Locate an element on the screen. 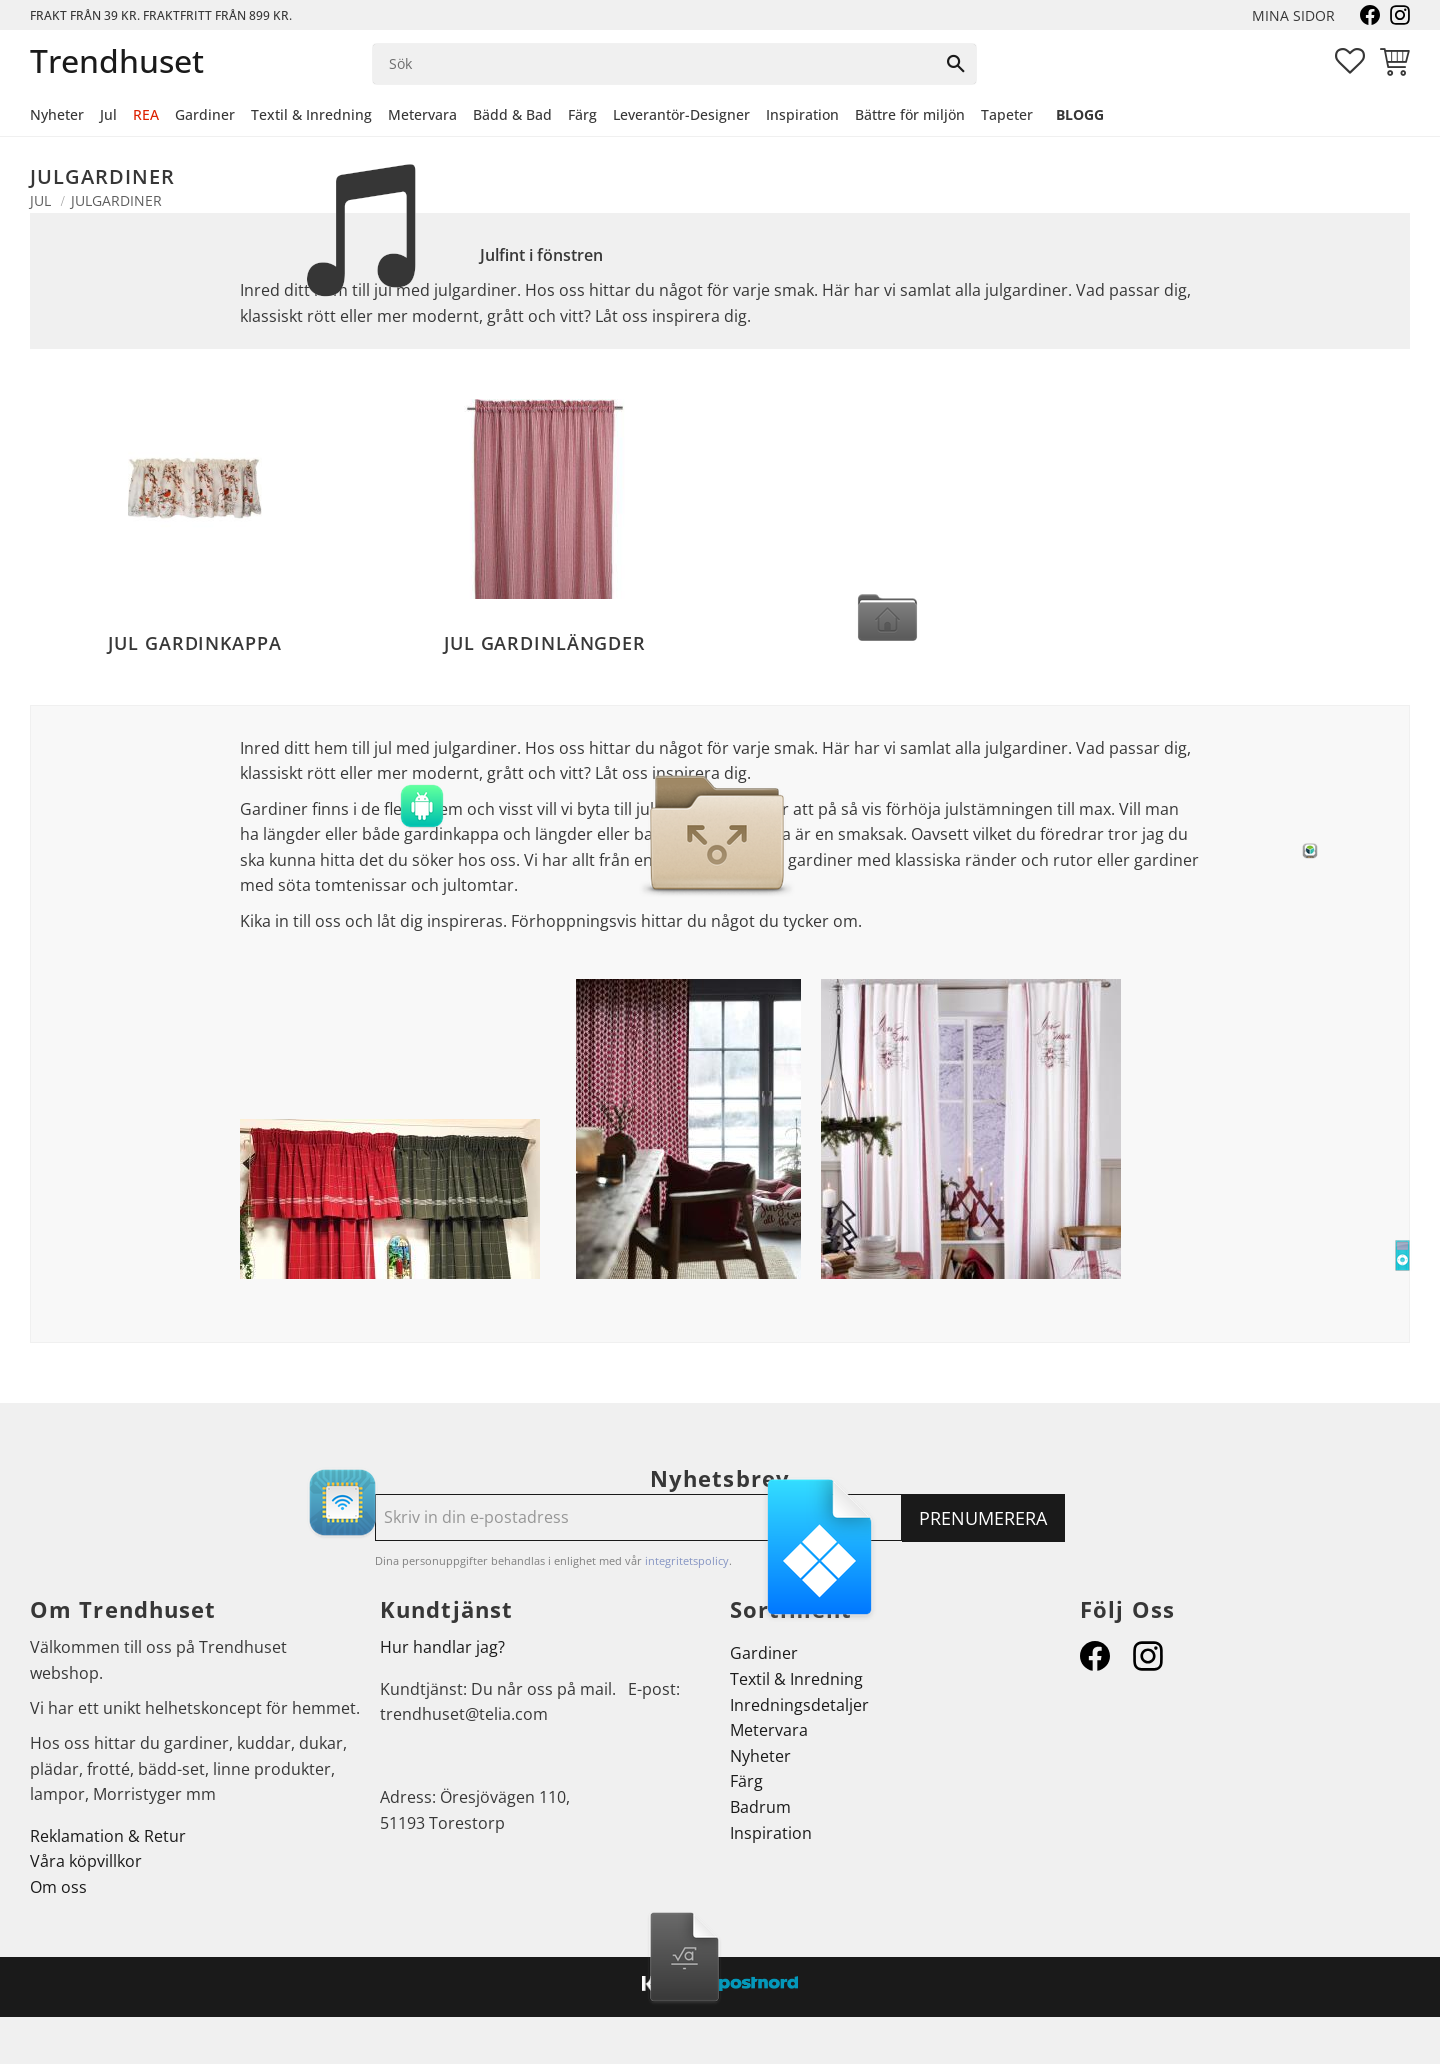 The width and height of the screenshot is (1440, 2064). open the music app is located at coordinates (362, 234).